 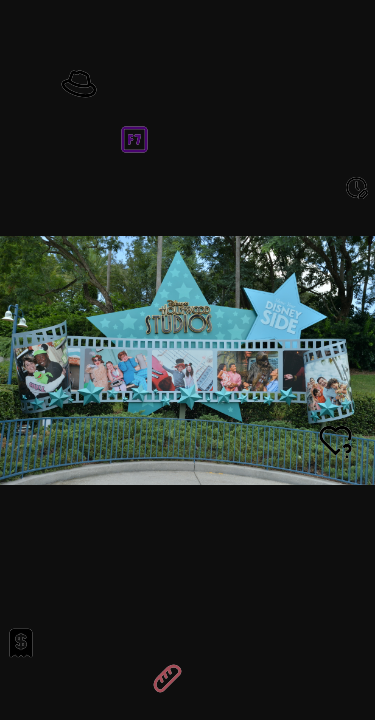 I want to click on get help about favorites or liked items, so click(x=335, y=440).